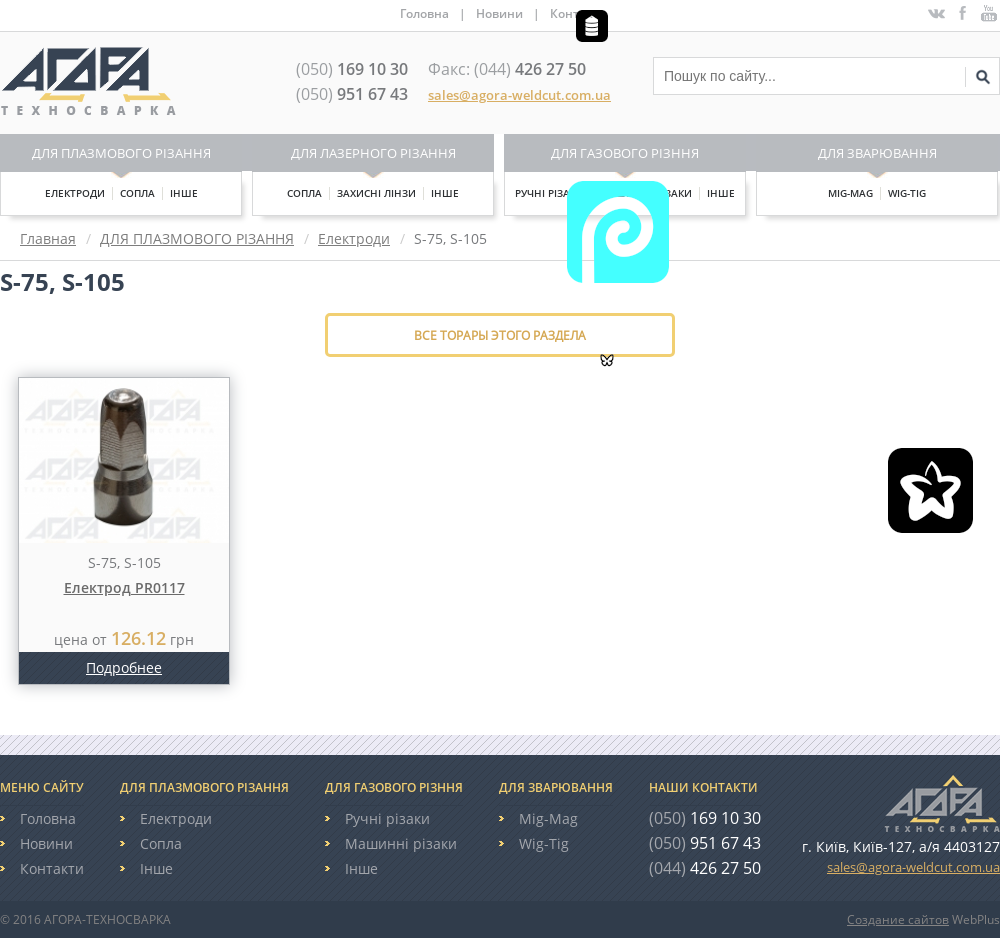 The height and width of the screenshot is (938, 1000). I want to click on open Photopea image editor, so click(618, 232).